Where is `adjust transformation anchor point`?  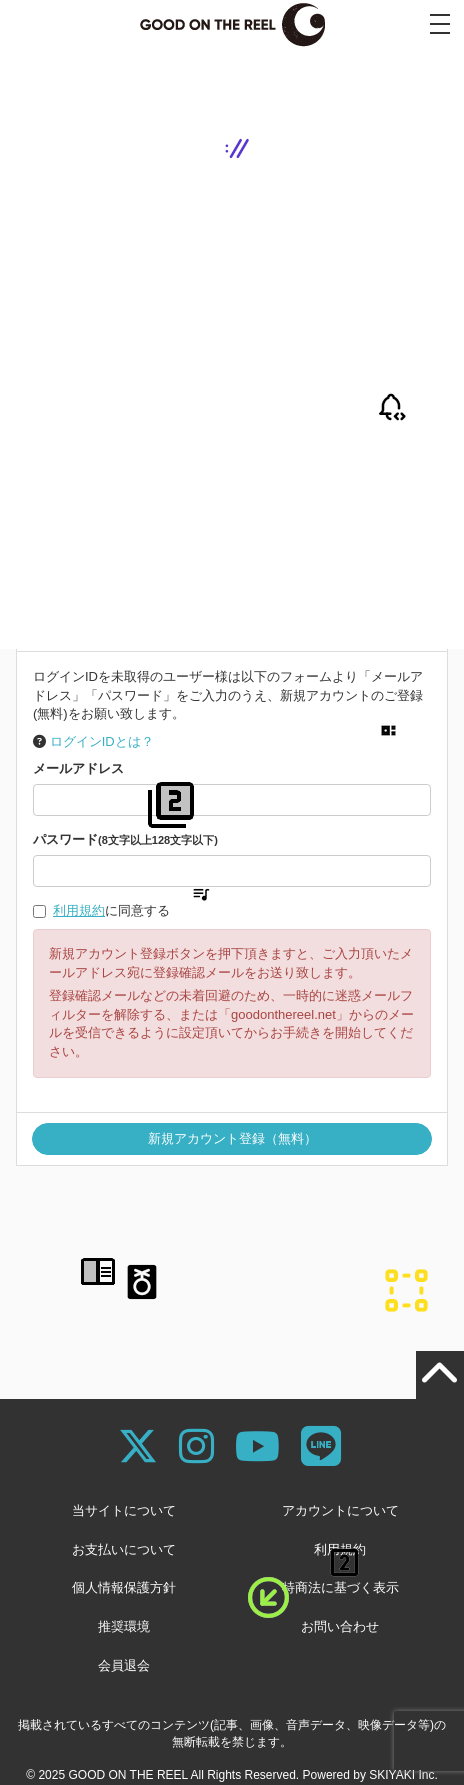 adjust transformation anchor point is located at coordinates (406, 1290).